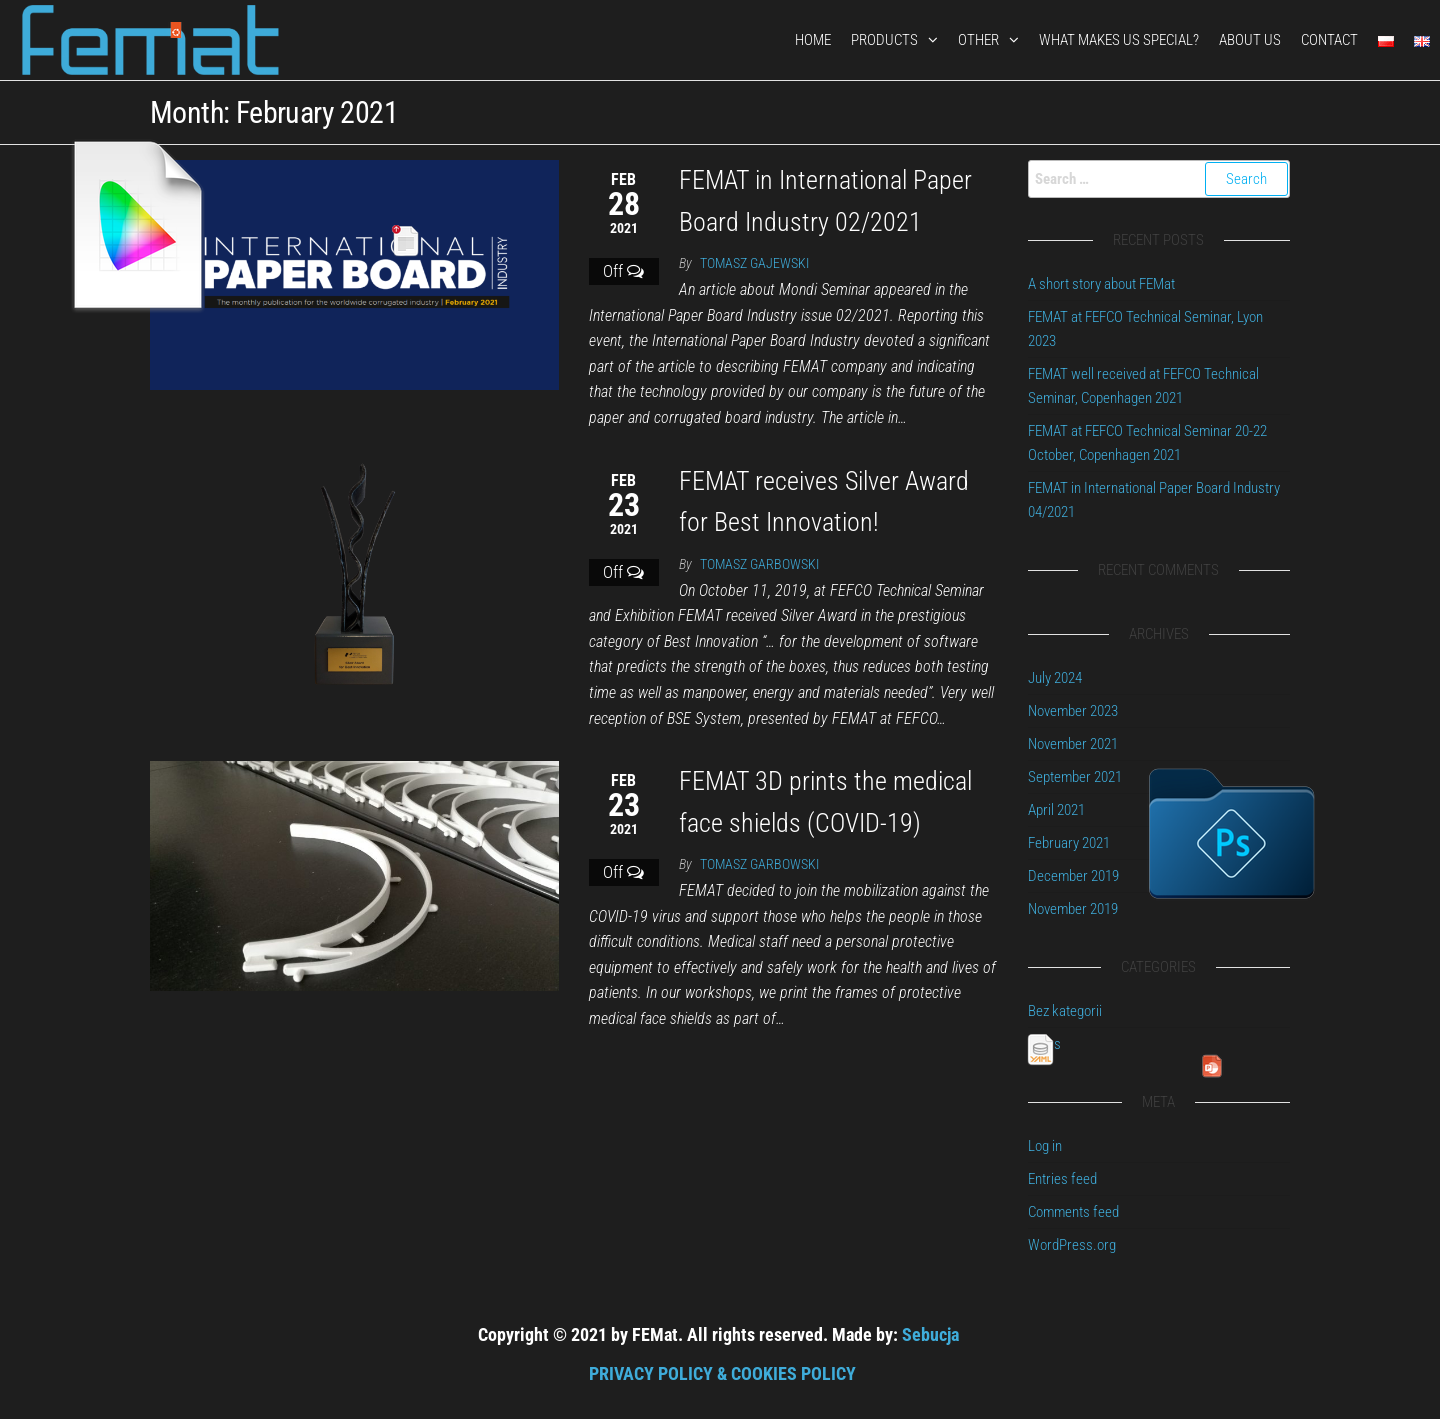 The width and height of the screenshot is (1440, 1419). I want to click on open folder containing Adobe Photoshop Express files, so click(1231, 838).